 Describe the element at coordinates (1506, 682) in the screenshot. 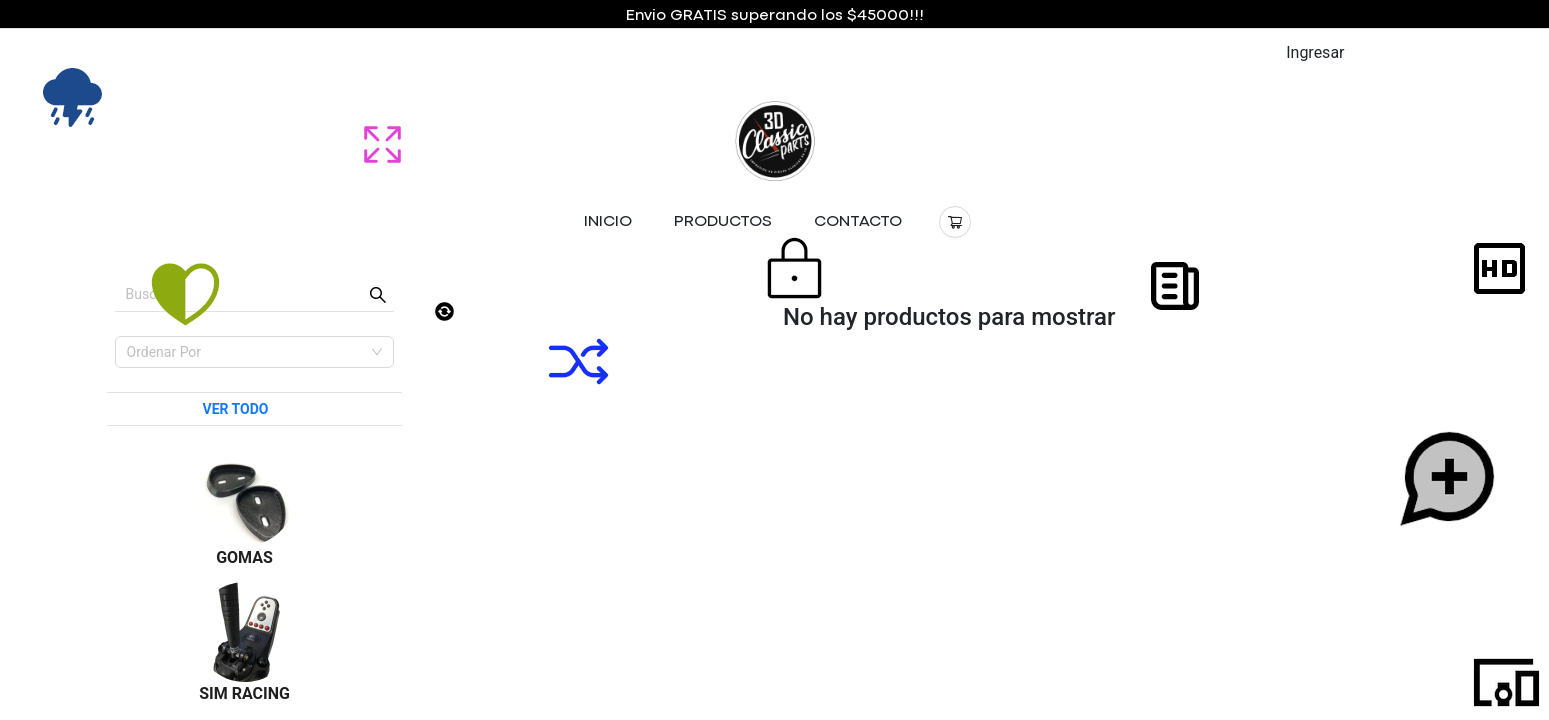

I see `view connected devices` at that location.